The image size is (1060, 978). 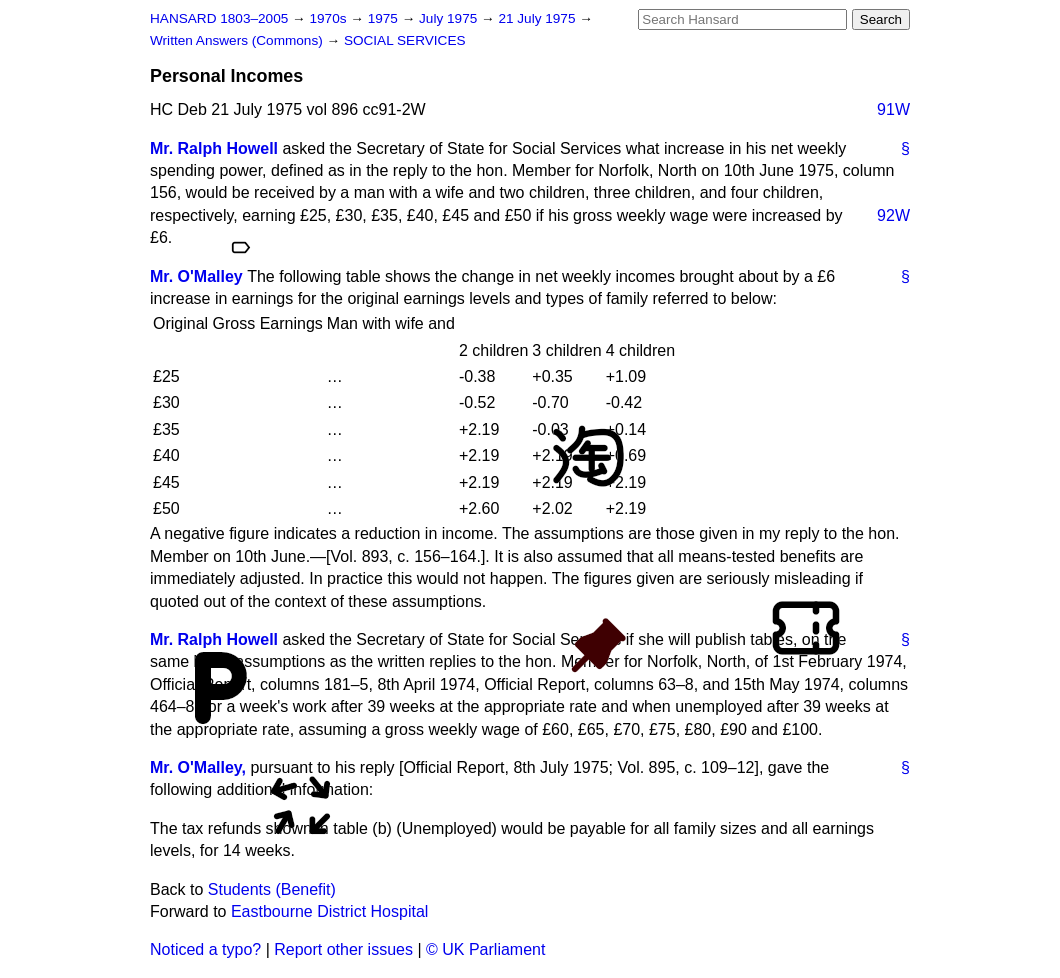 I want to click on find nearby parking locations, so click(x=219, y=688).